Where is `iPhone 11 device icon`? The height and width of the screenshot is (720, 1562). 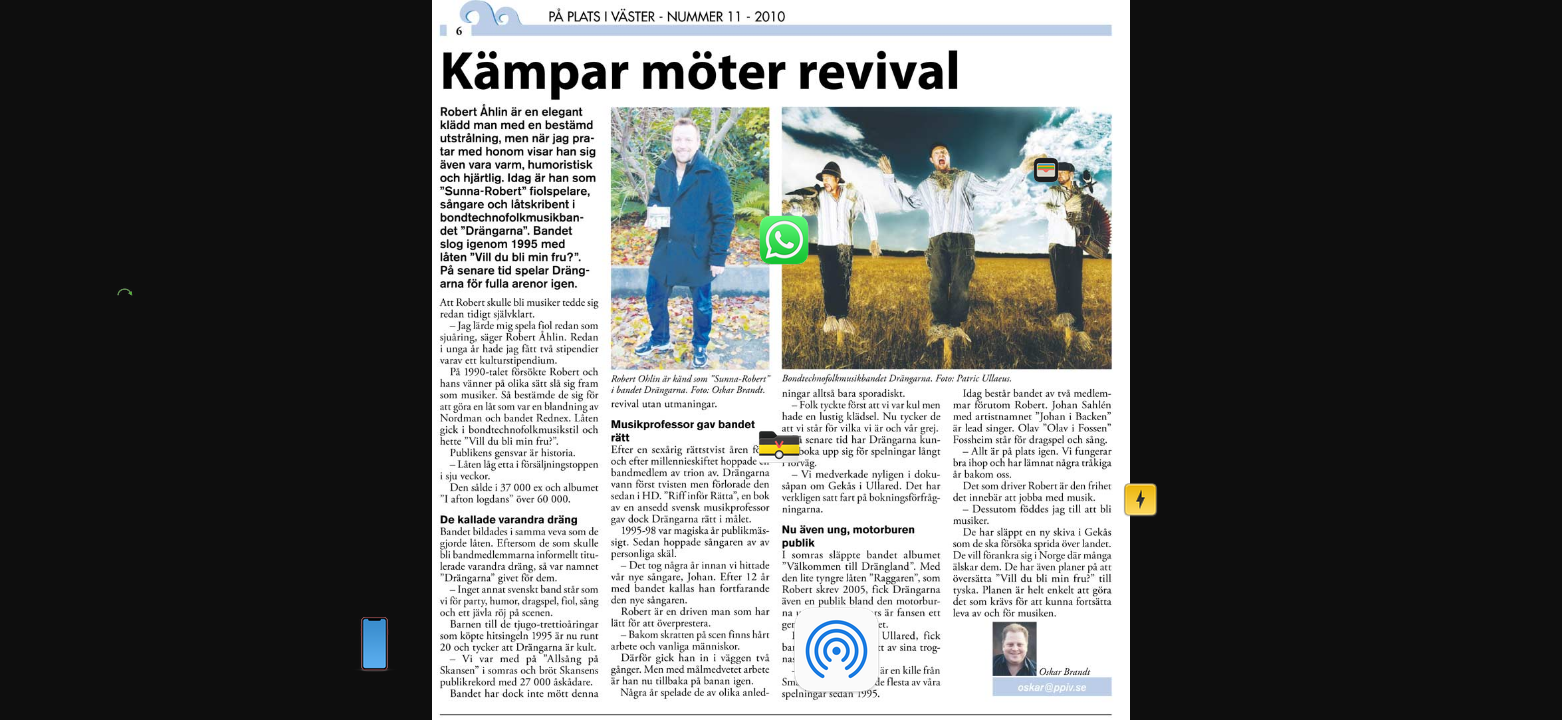 iPhone 11 device icon is located at coordinates (374, 644).